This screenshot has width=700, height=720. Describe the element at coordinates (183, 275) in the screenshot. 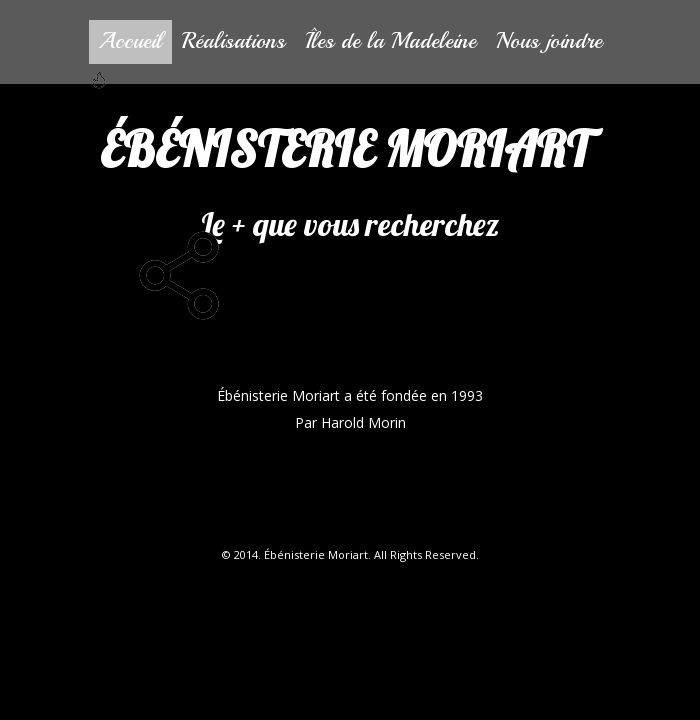

I see `share content to other apps or platforms` at that location.